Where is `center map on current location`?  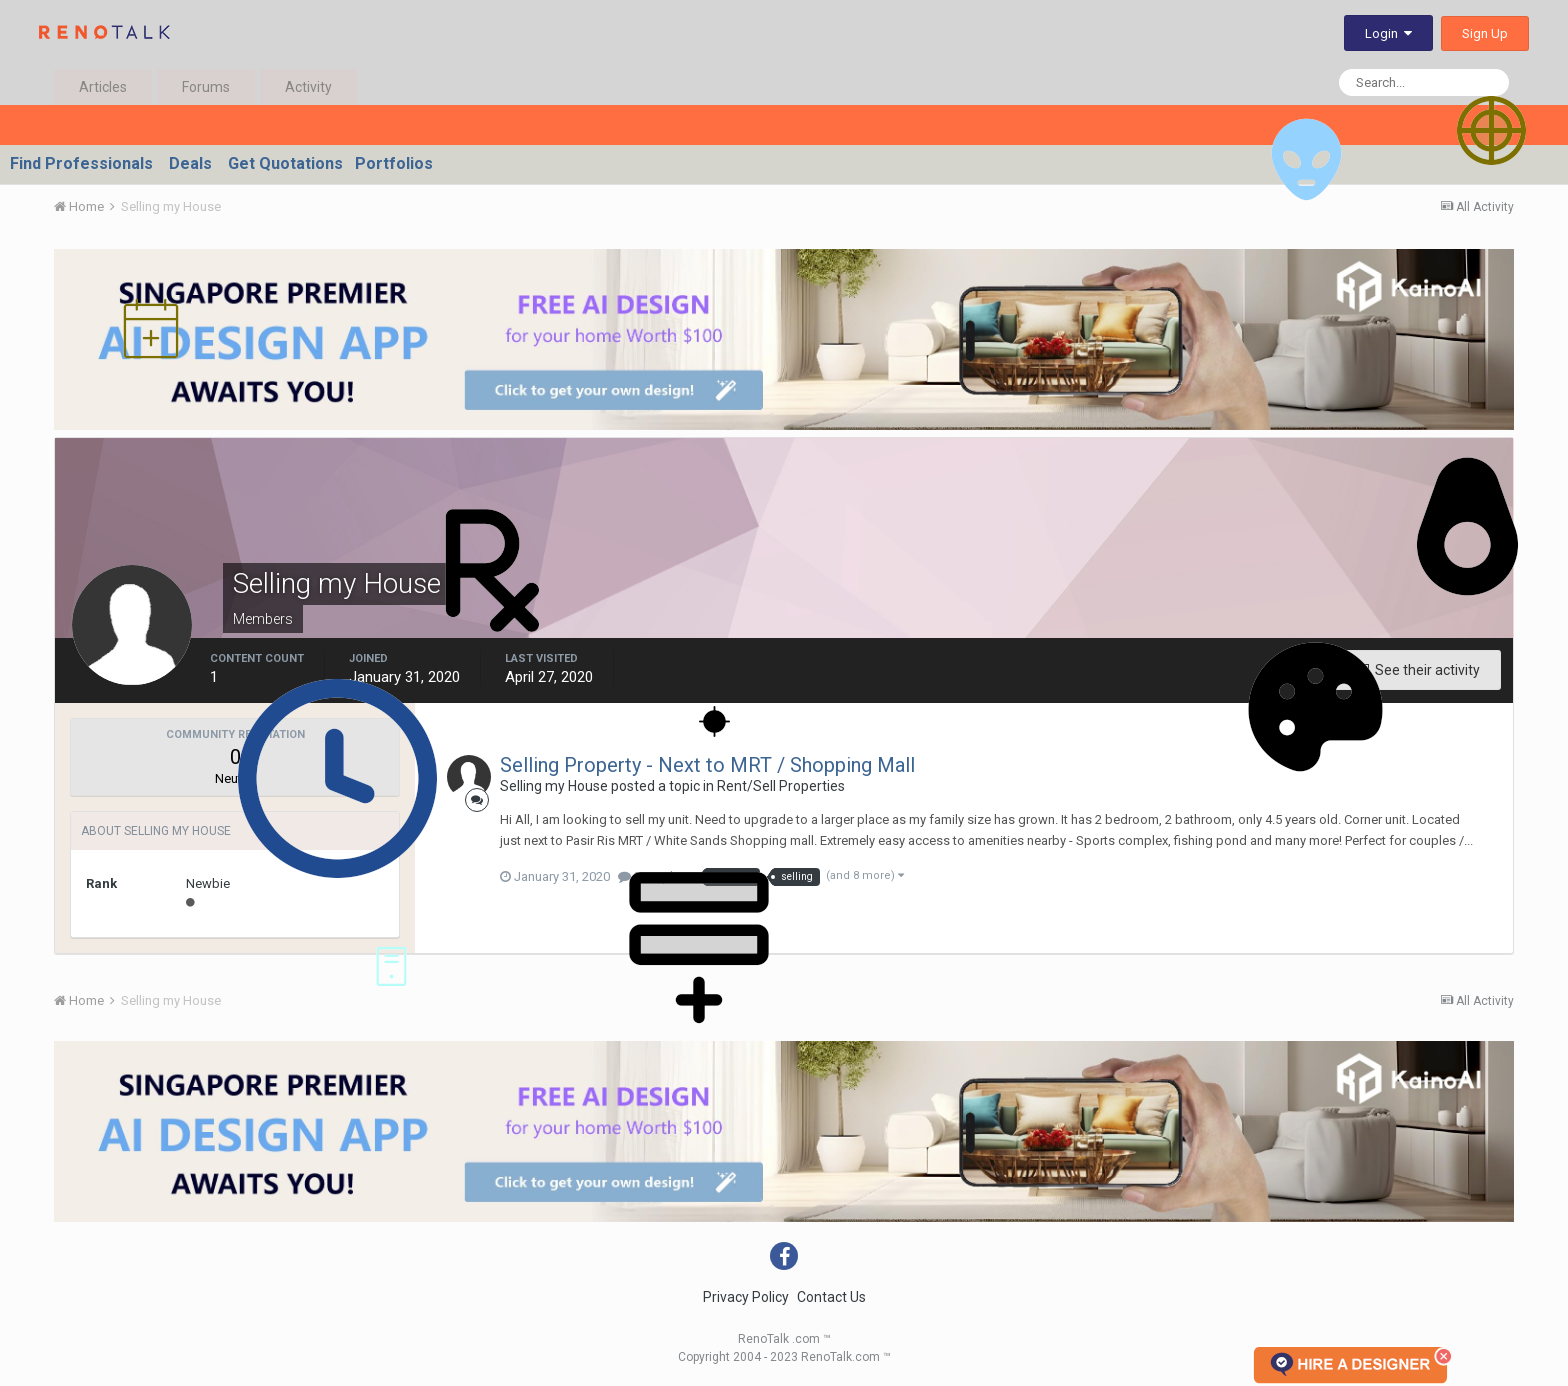
center map on current location is located at coordinates (714, 721).